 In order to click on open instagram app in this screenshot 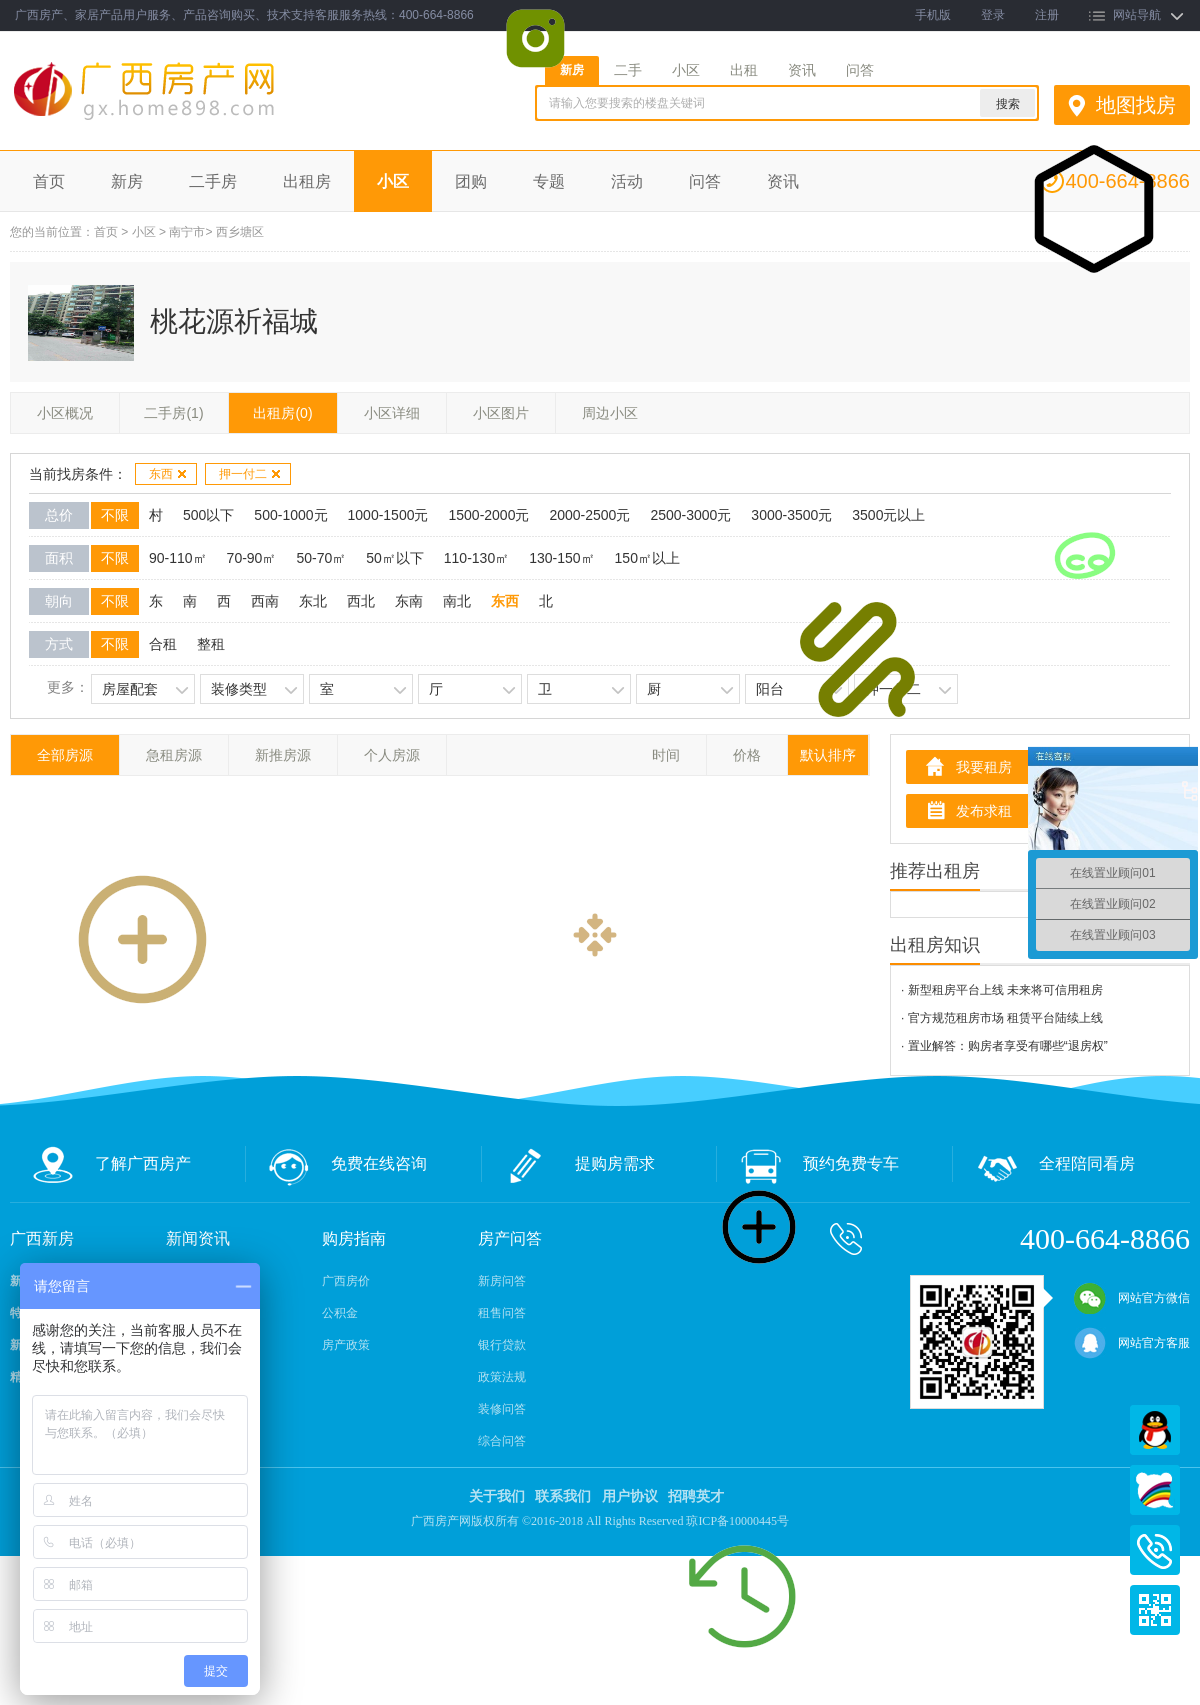, I will do `click(535, 38)`.